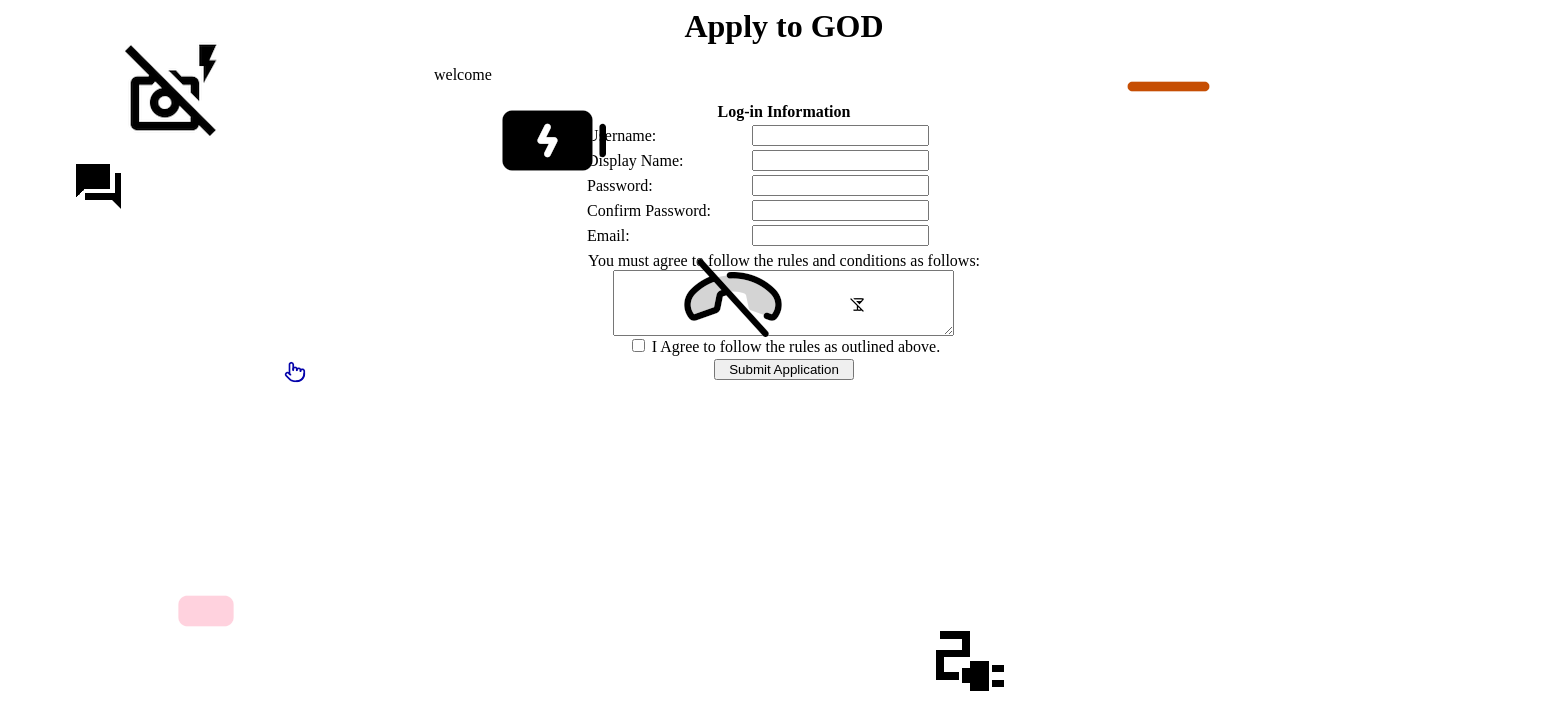  What do you see at coordinates (970, 661) in the screenshot?
I see `find nearby electrical services or charging stations` at bounding box center [970, 661].